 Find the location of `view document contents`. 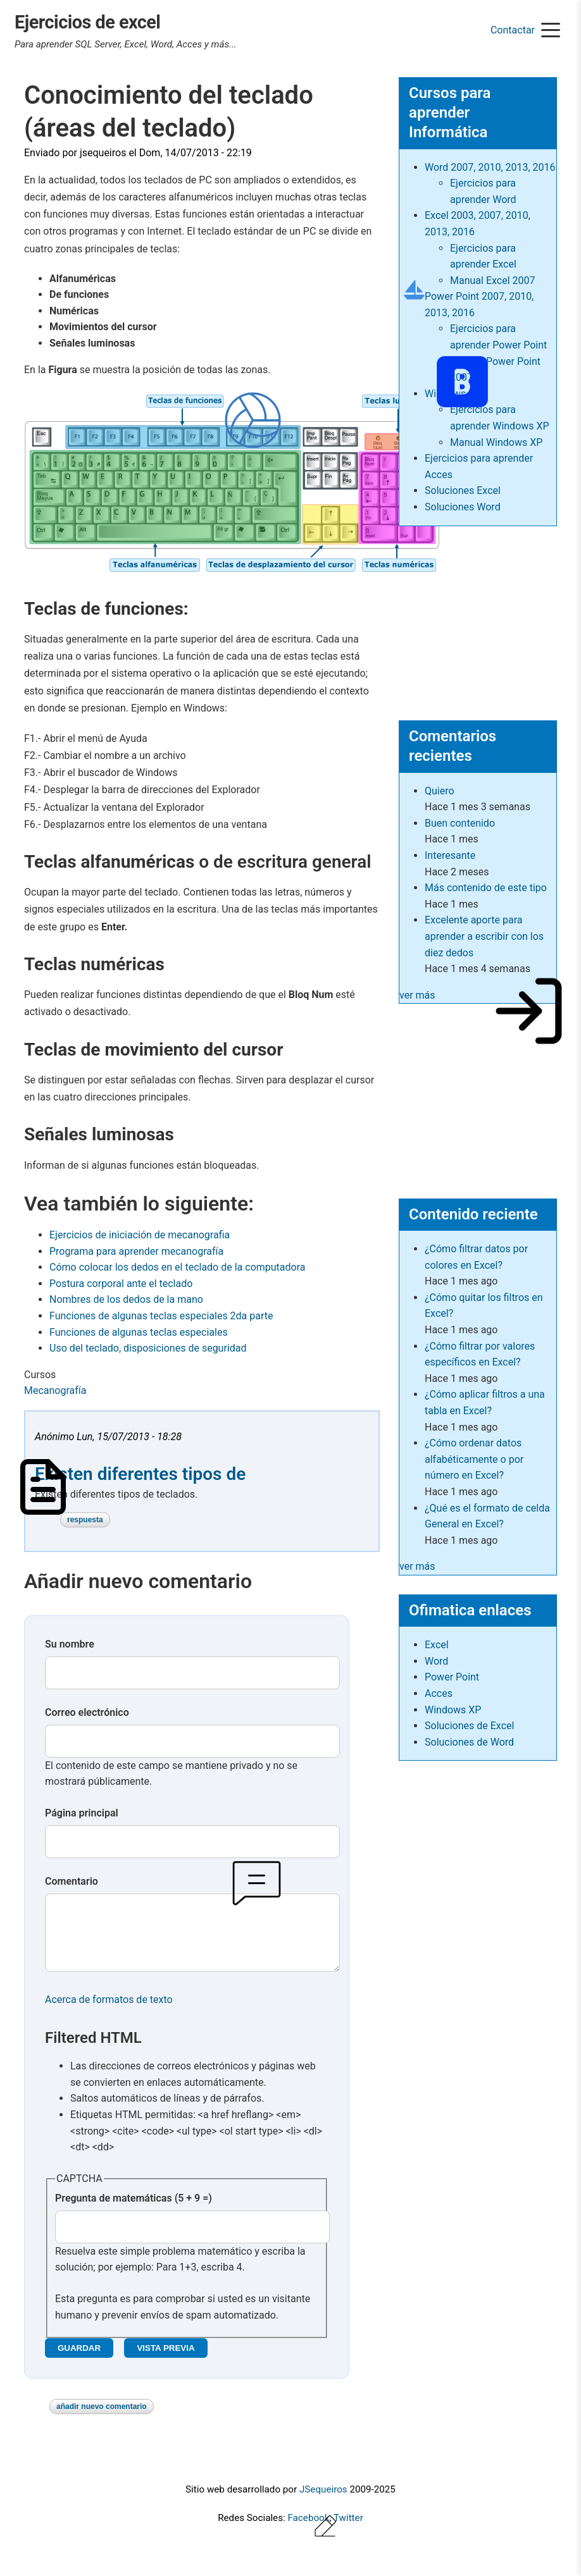

view document contents is located at coordinates (43, 1487).